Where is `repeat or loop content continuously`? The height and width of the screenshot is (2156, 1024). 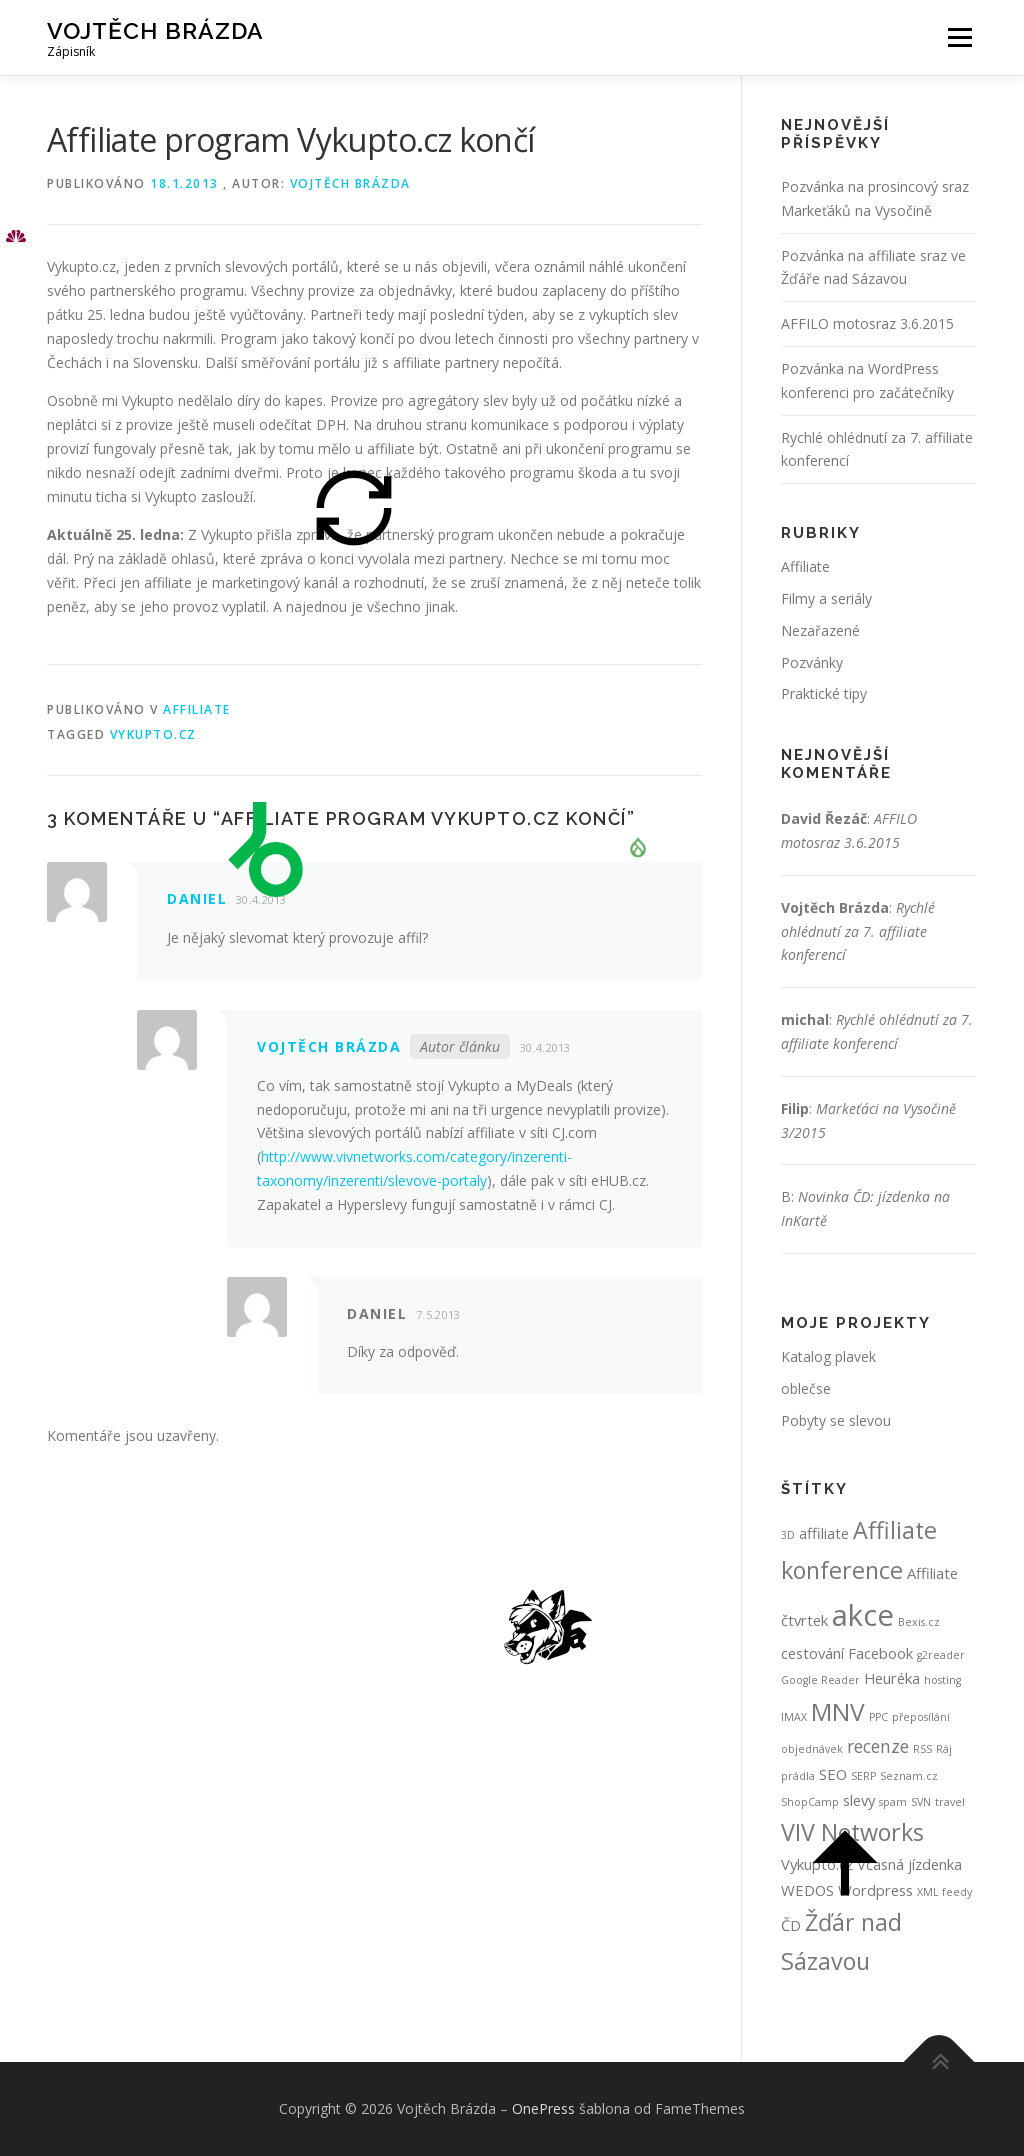 repeat or loop content continuously is located at coordinates (354, 508).